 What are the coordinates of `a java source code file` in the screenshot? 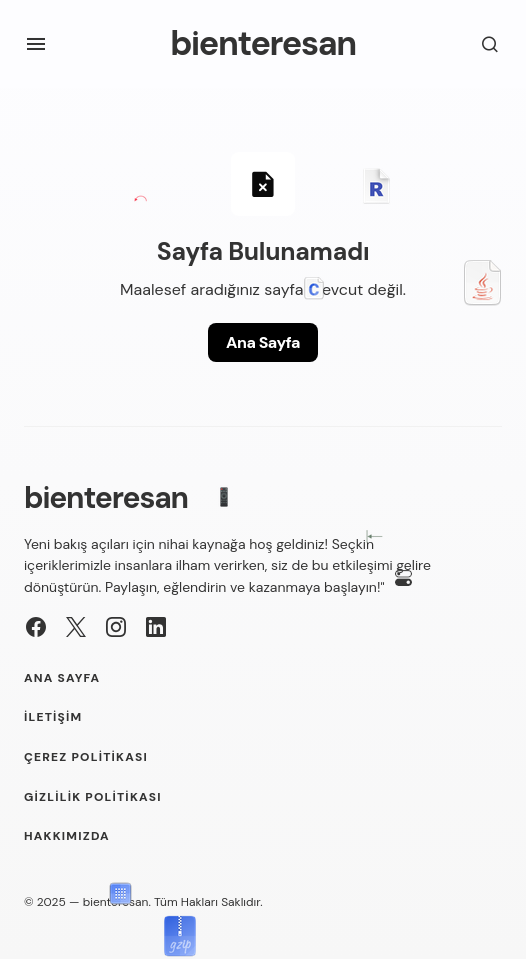 It's located at (482, 282).